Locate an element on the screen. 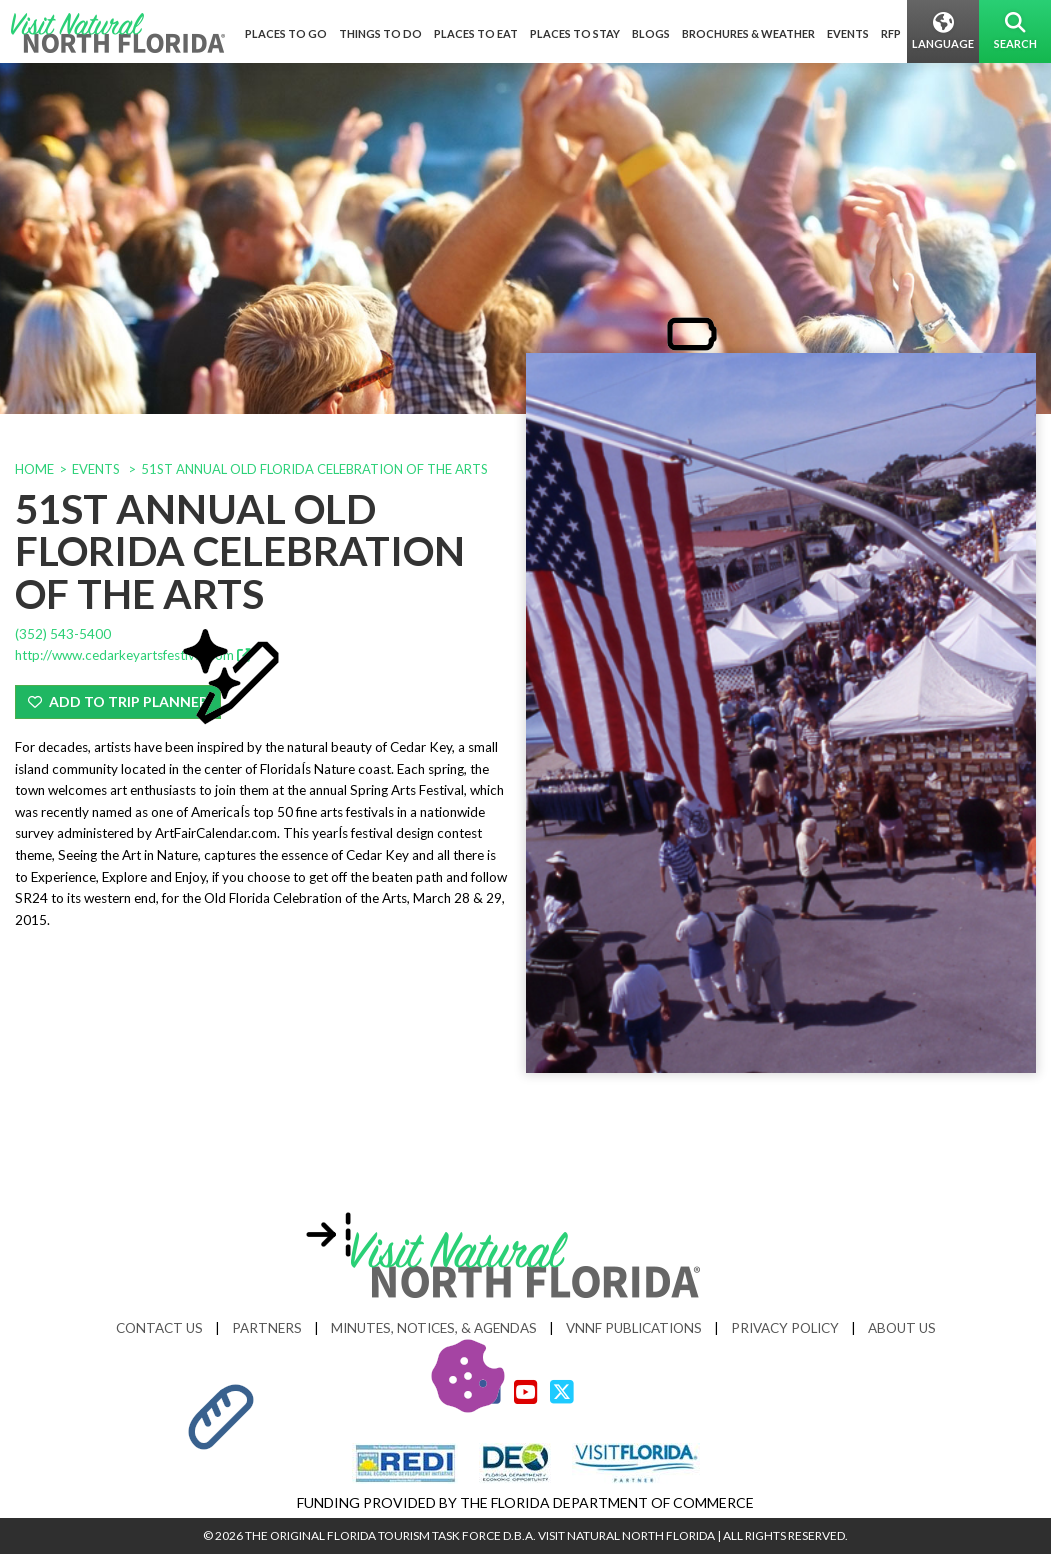 The width and height of the screenshot is (1051, 1554). manage cookie consent preferences is located at coordinates (468, 1376).